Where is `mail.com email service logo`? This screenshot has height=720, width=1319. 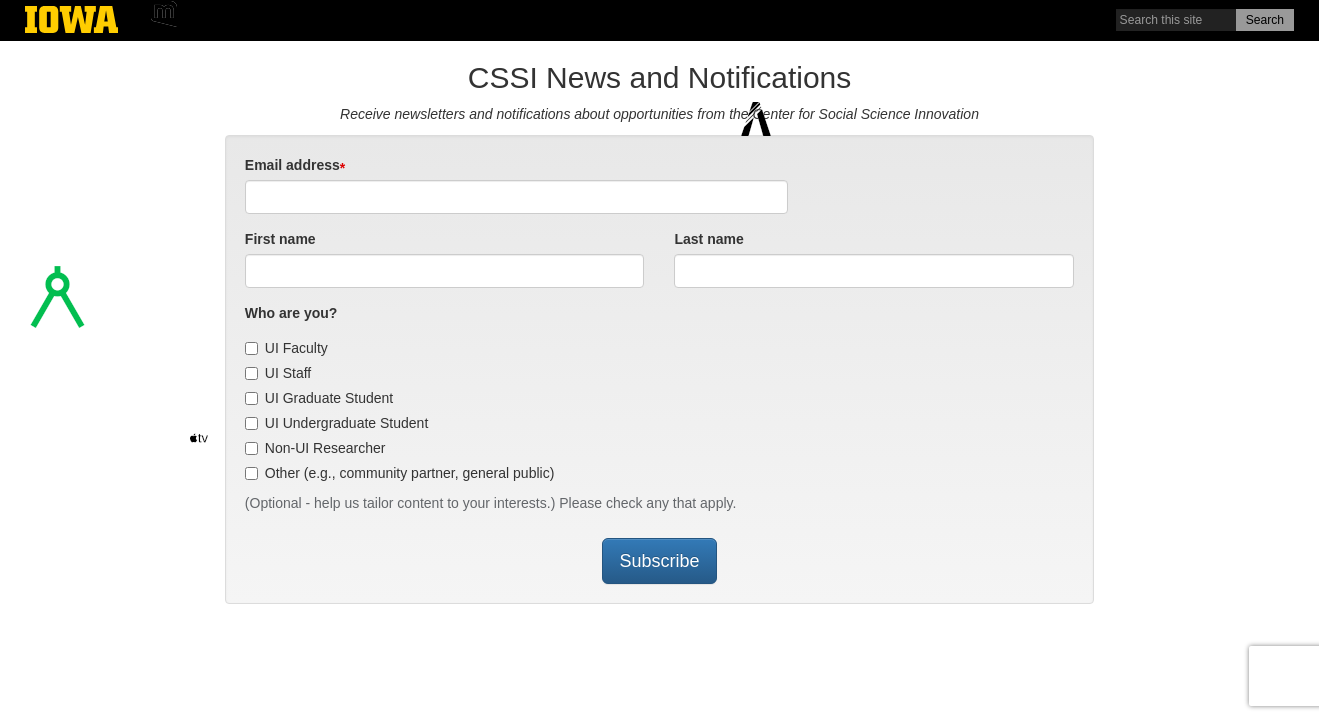
mail.com email service logo is located at coordinates (164, 14).